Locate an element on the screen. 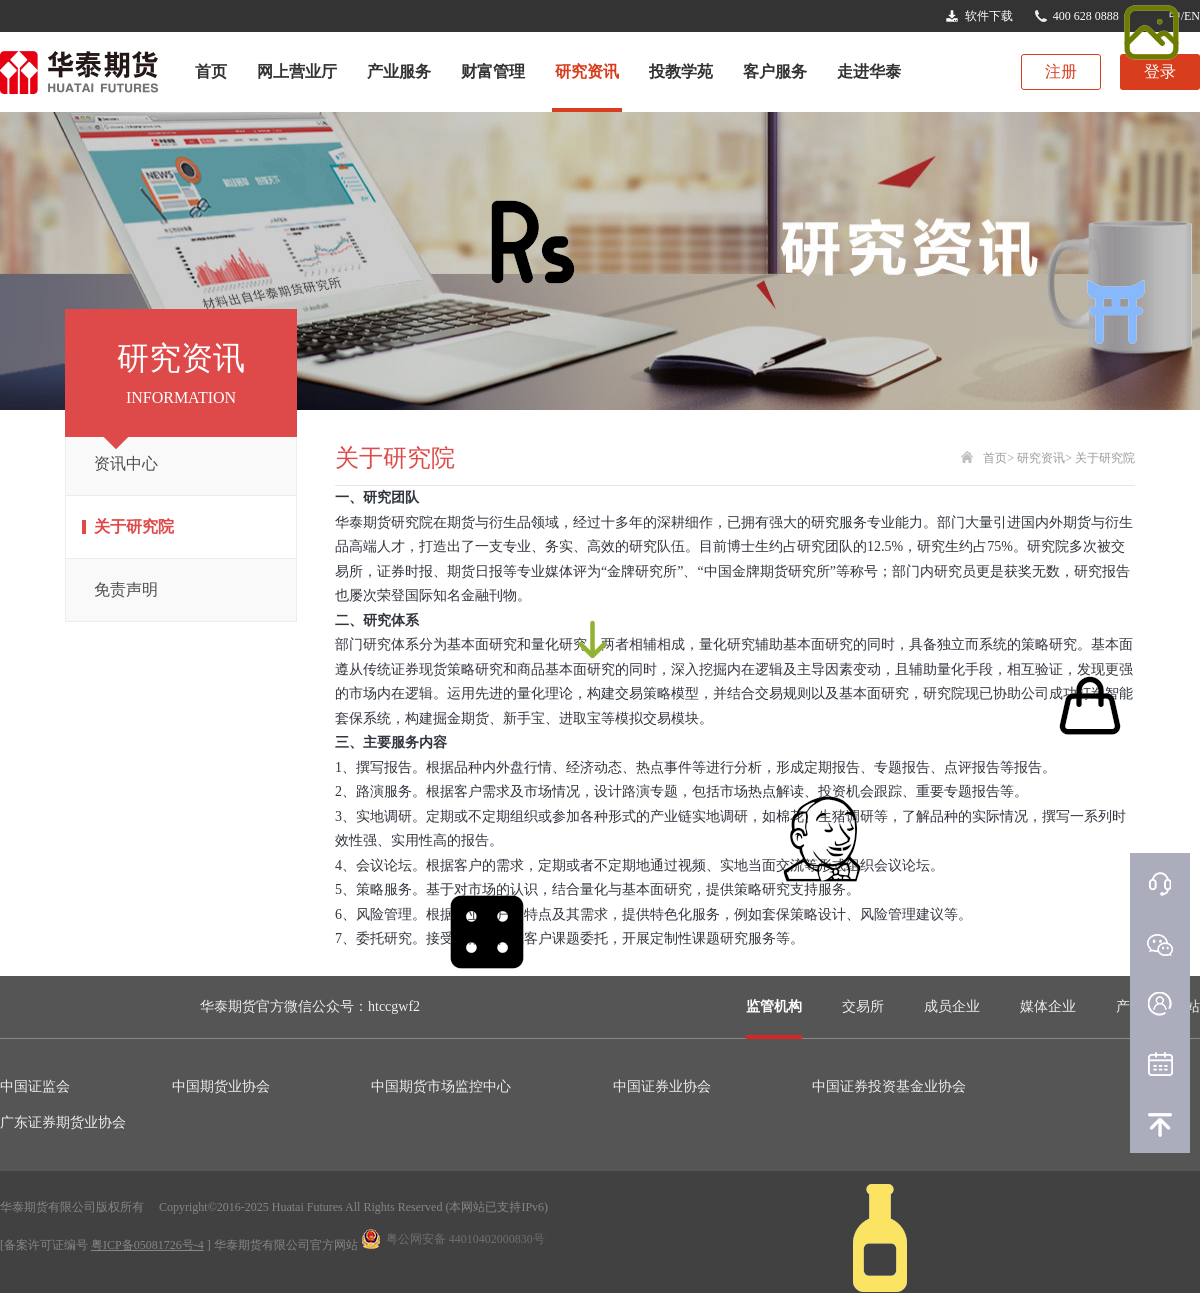 The image size is (1200, 1293). view your shopping bag is located at coordinates (1090, 707).